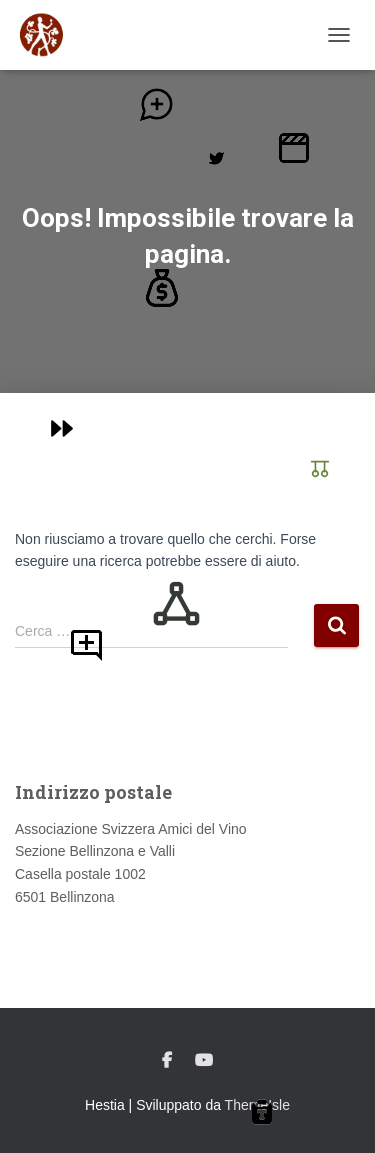 Image resolution: width=375 pixels, height=1153 pixels. What do you see at coordinates (294, 148) in the screenshot?
I see `freeze the top row in a spreadsheet` at bounding box center [294, 148].